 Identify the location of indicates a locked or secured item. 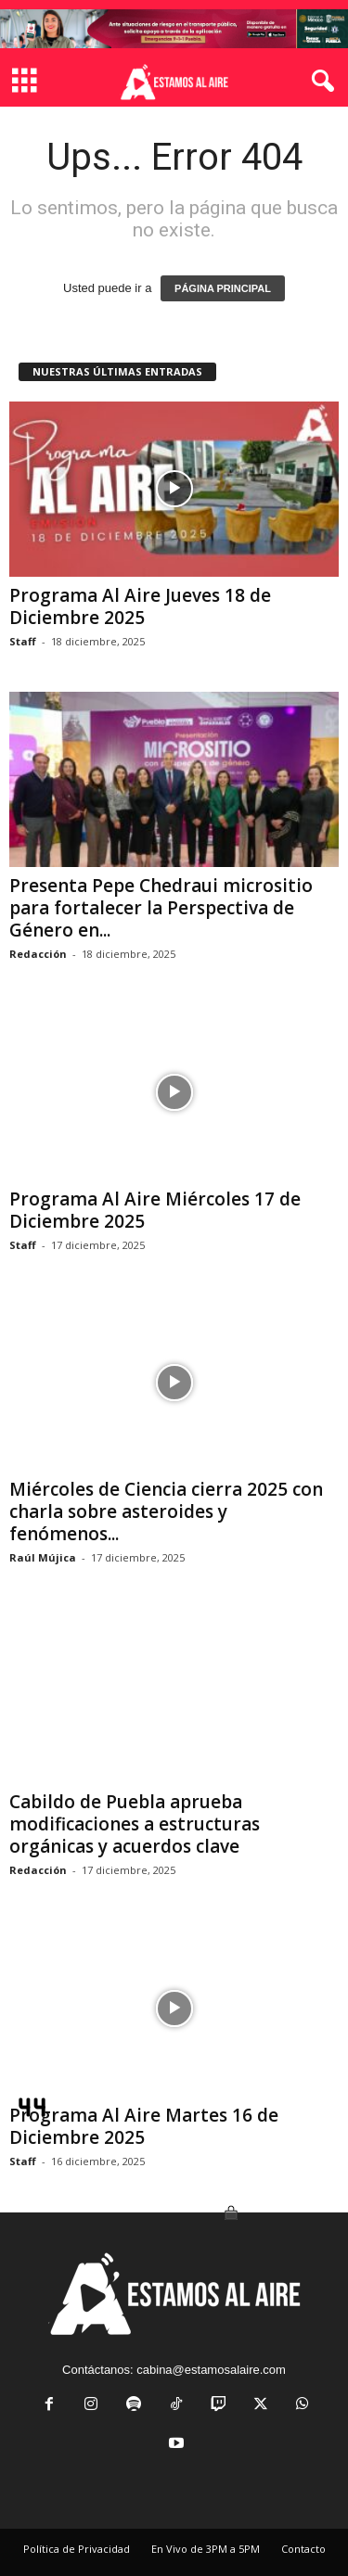
(231, 2213).